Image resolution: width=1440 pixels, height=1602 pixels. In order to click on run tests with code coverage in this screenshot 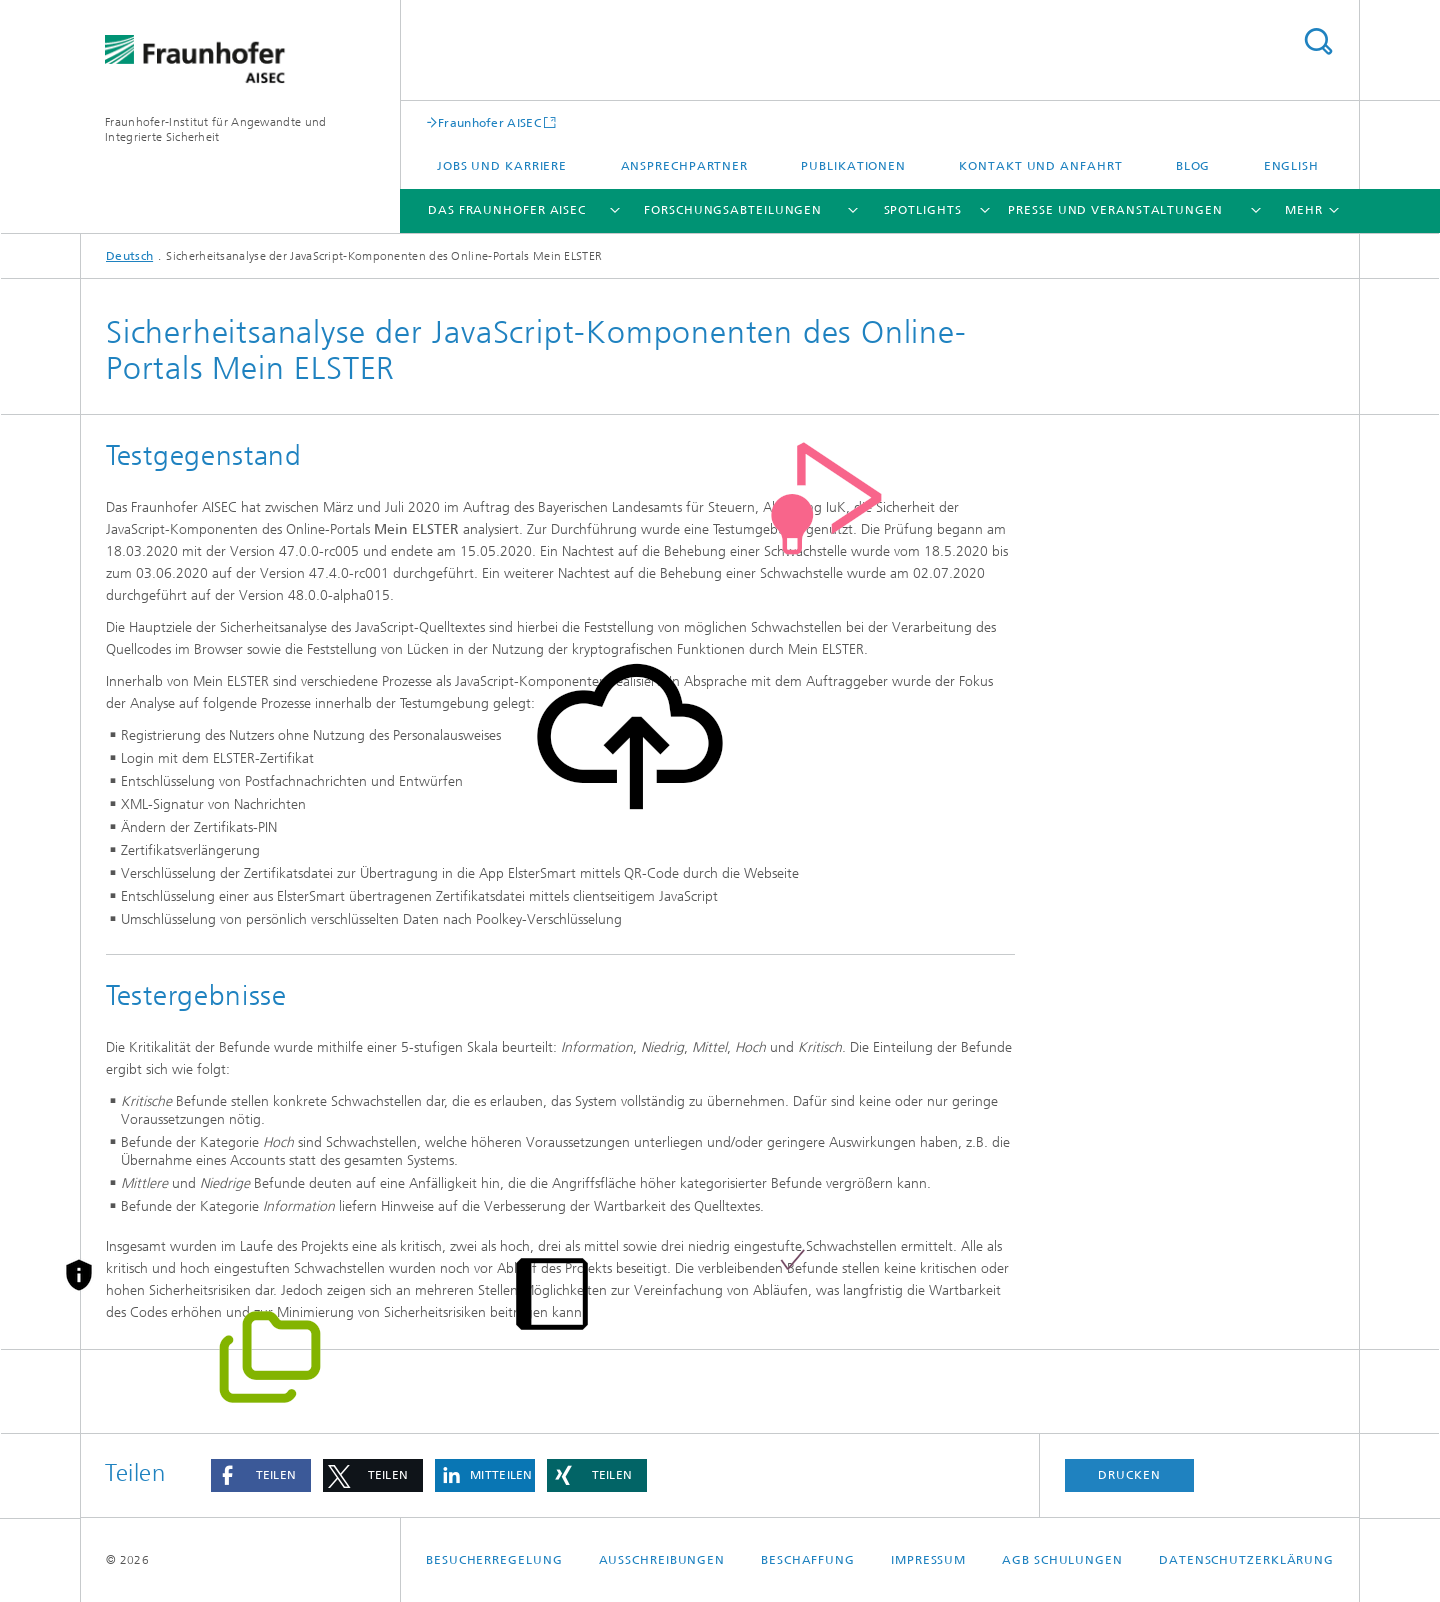, I will do `click(823, 494)`.